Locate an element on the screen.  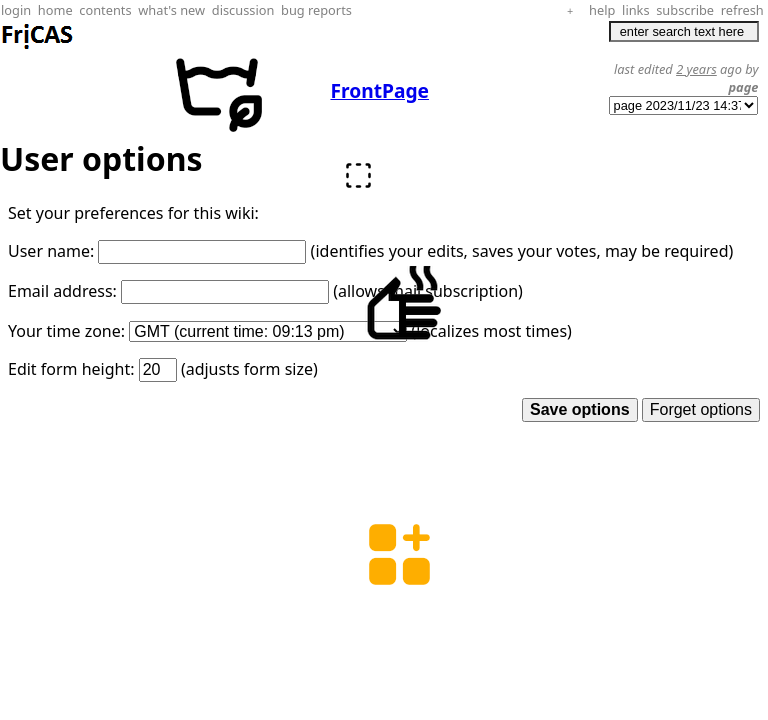
select eco-friendly wash cycle is located at coordinates (217, 87).